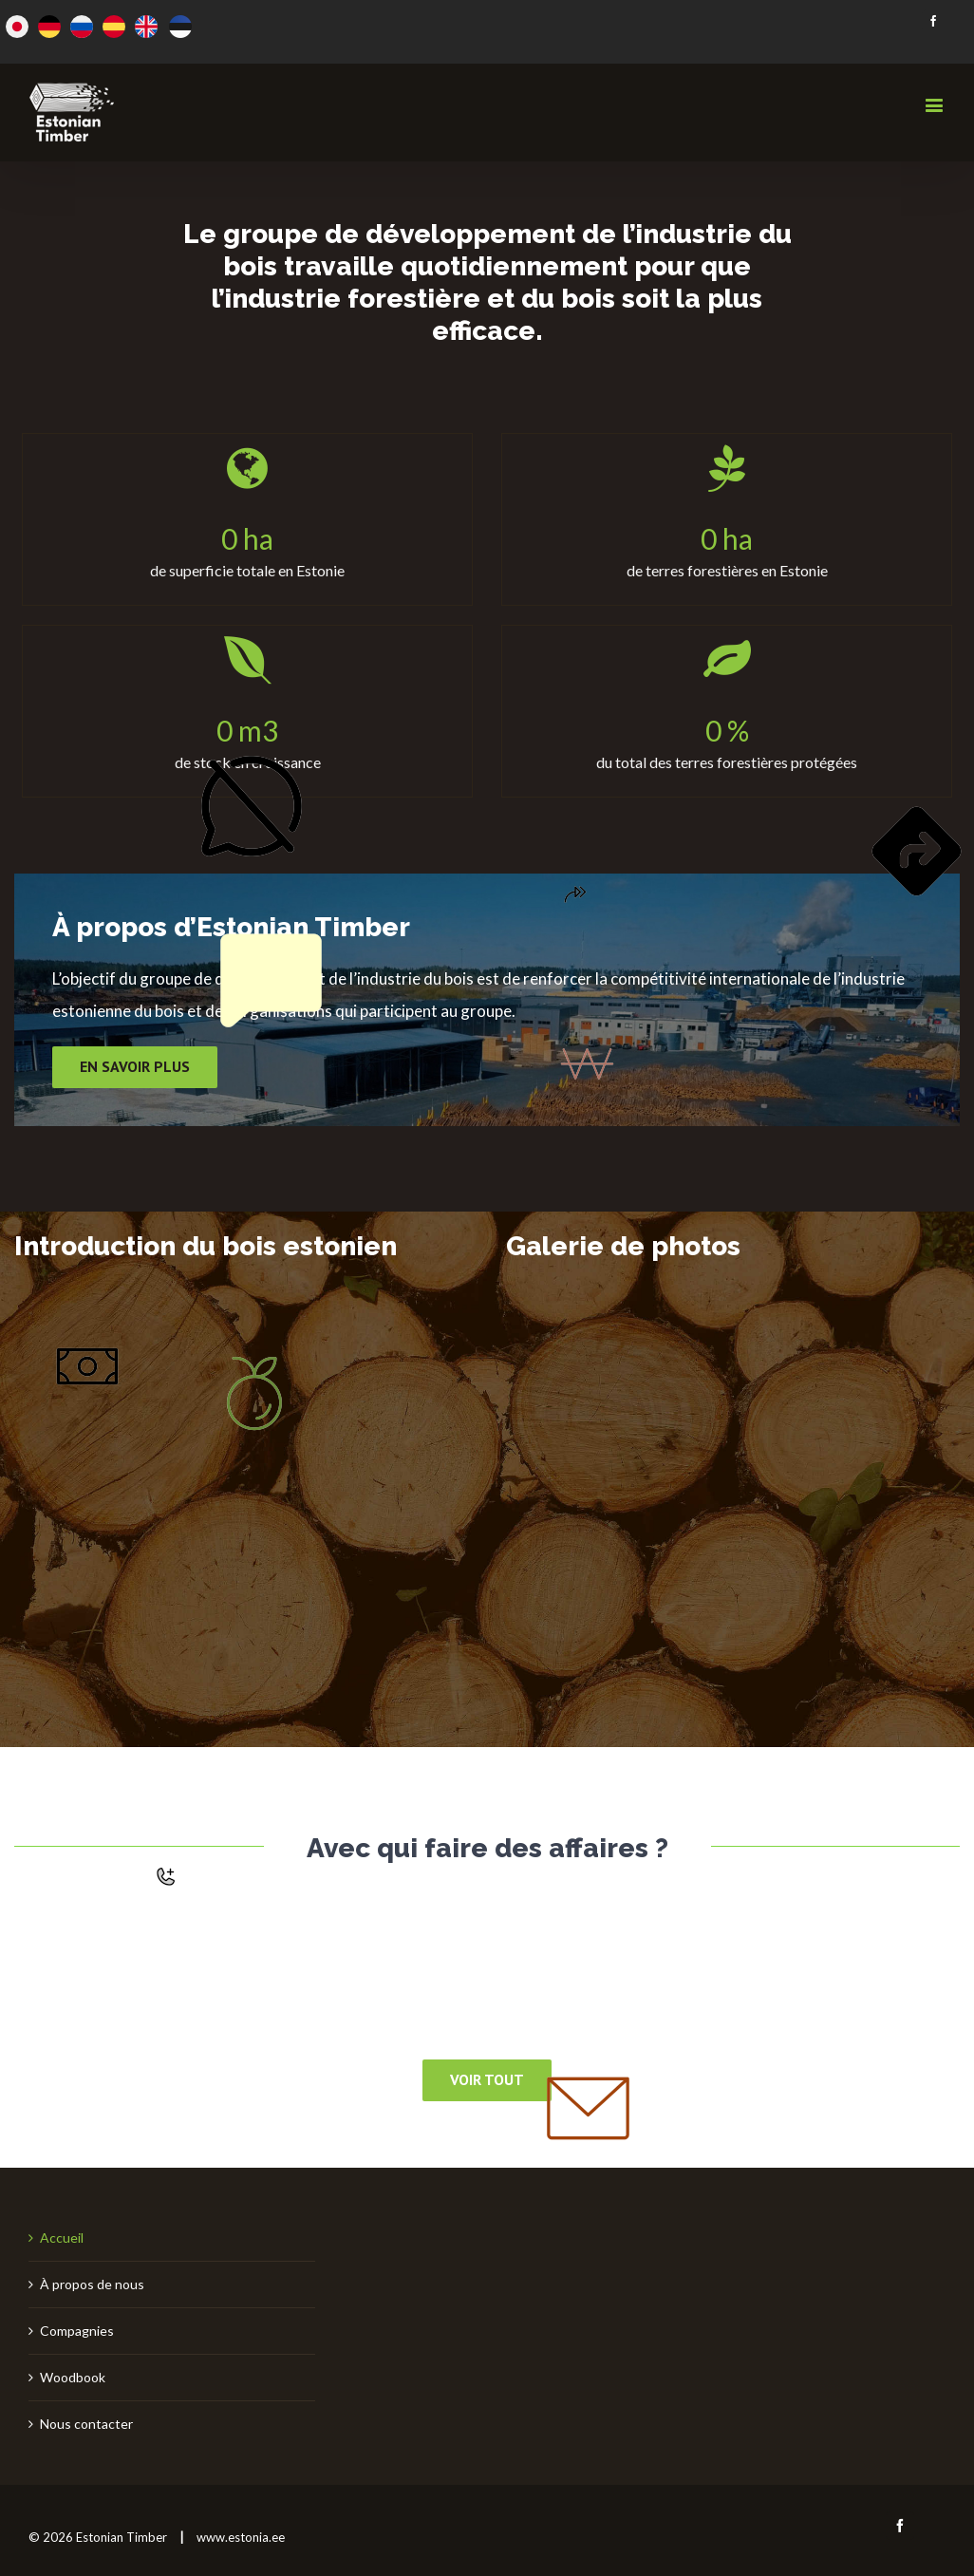 The height and width of the screenshot is (2576, 974). What do you see at coordinates (271, 972) in the screenshot?
I see `open chat or messaging` at bounding box center [271, 972].